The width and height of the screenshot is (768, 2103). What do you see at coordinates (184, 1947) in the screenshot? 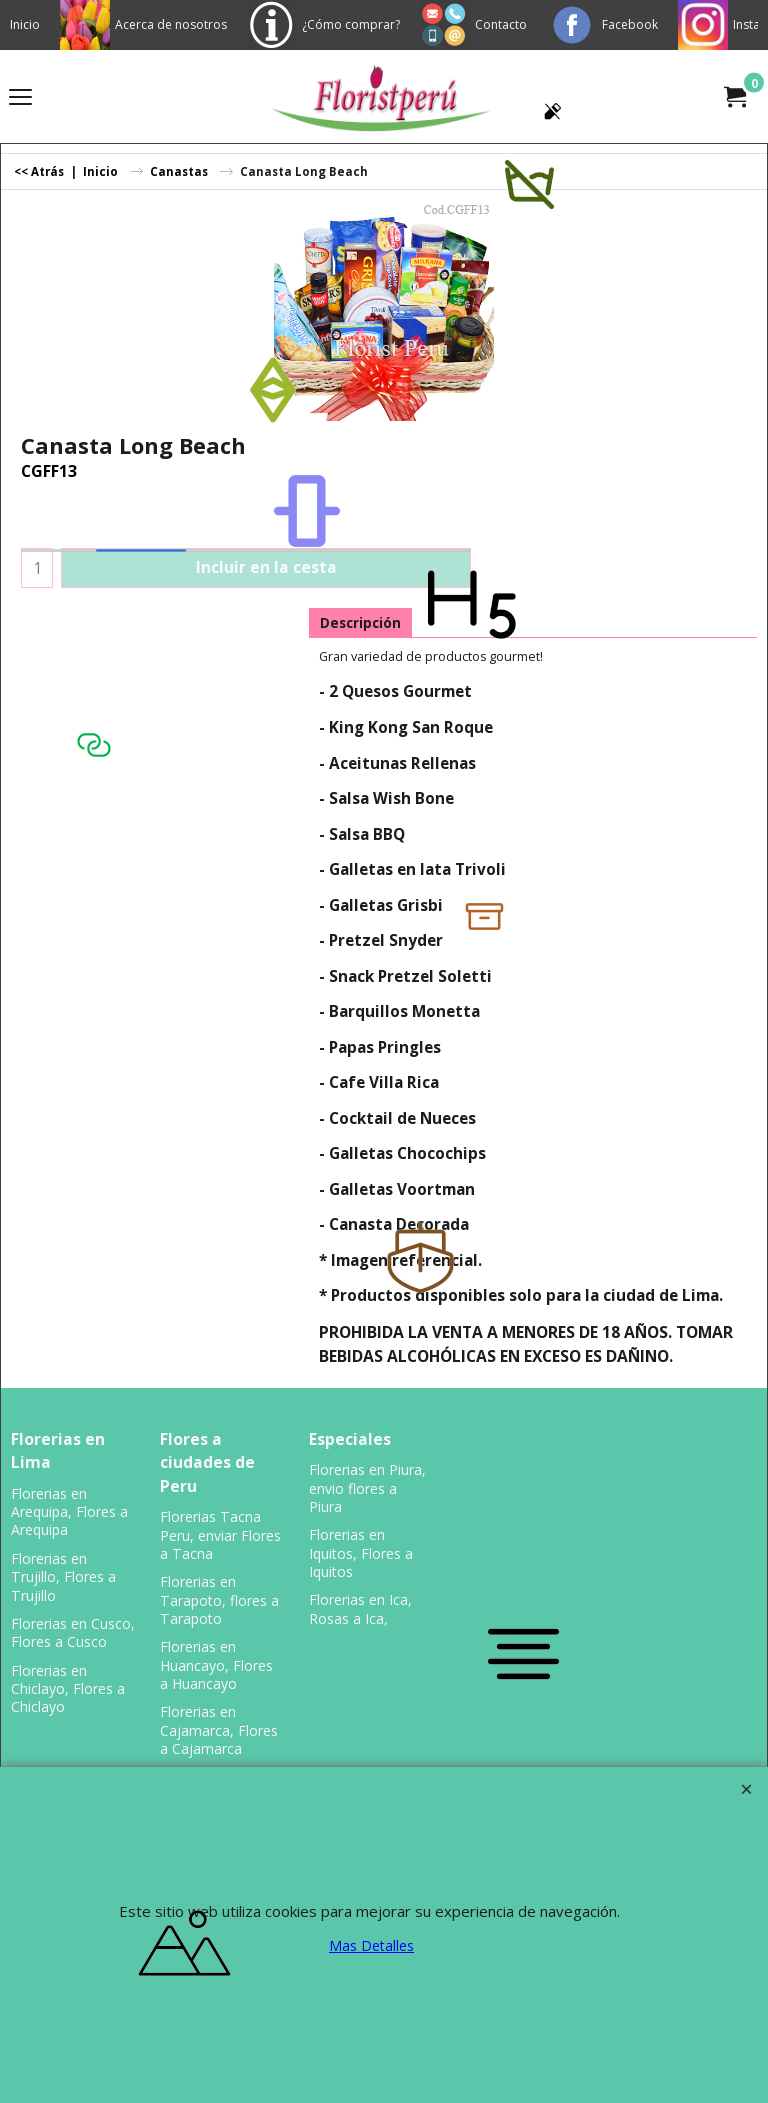
I see `view landscape or nature photos` at bounding box center [184, 1947].